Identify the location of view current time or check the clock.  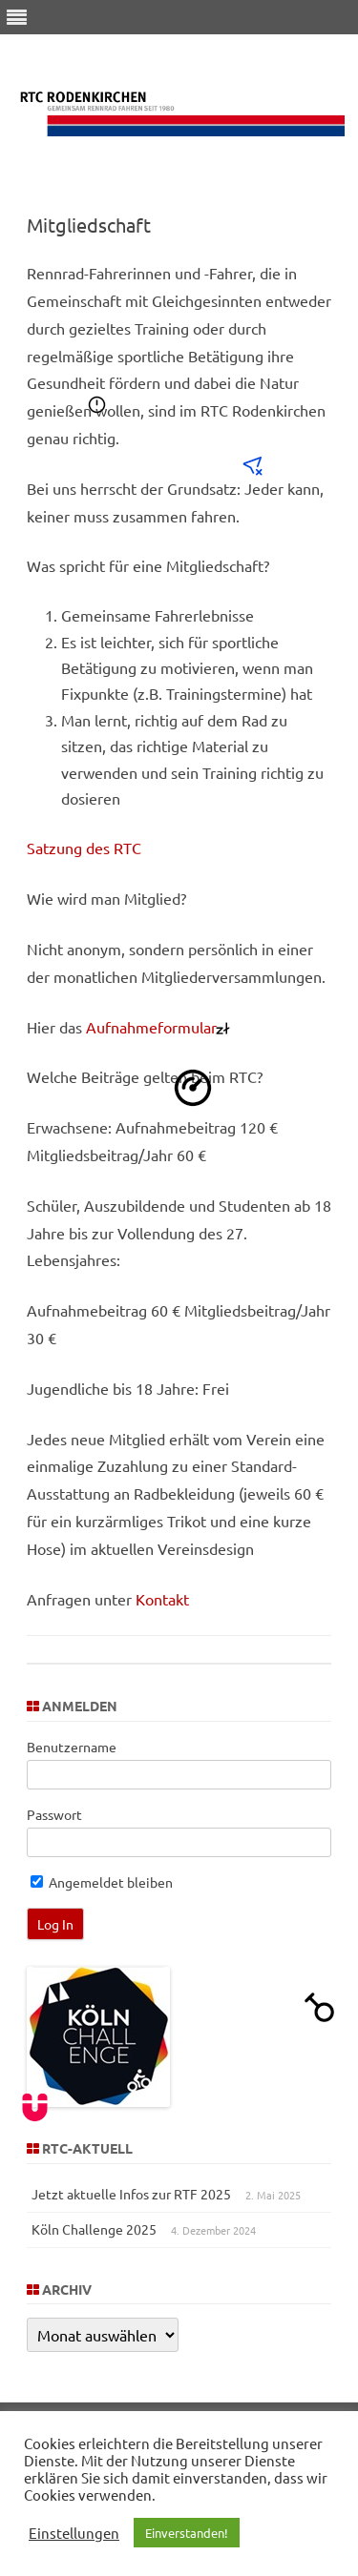
(96, 404).